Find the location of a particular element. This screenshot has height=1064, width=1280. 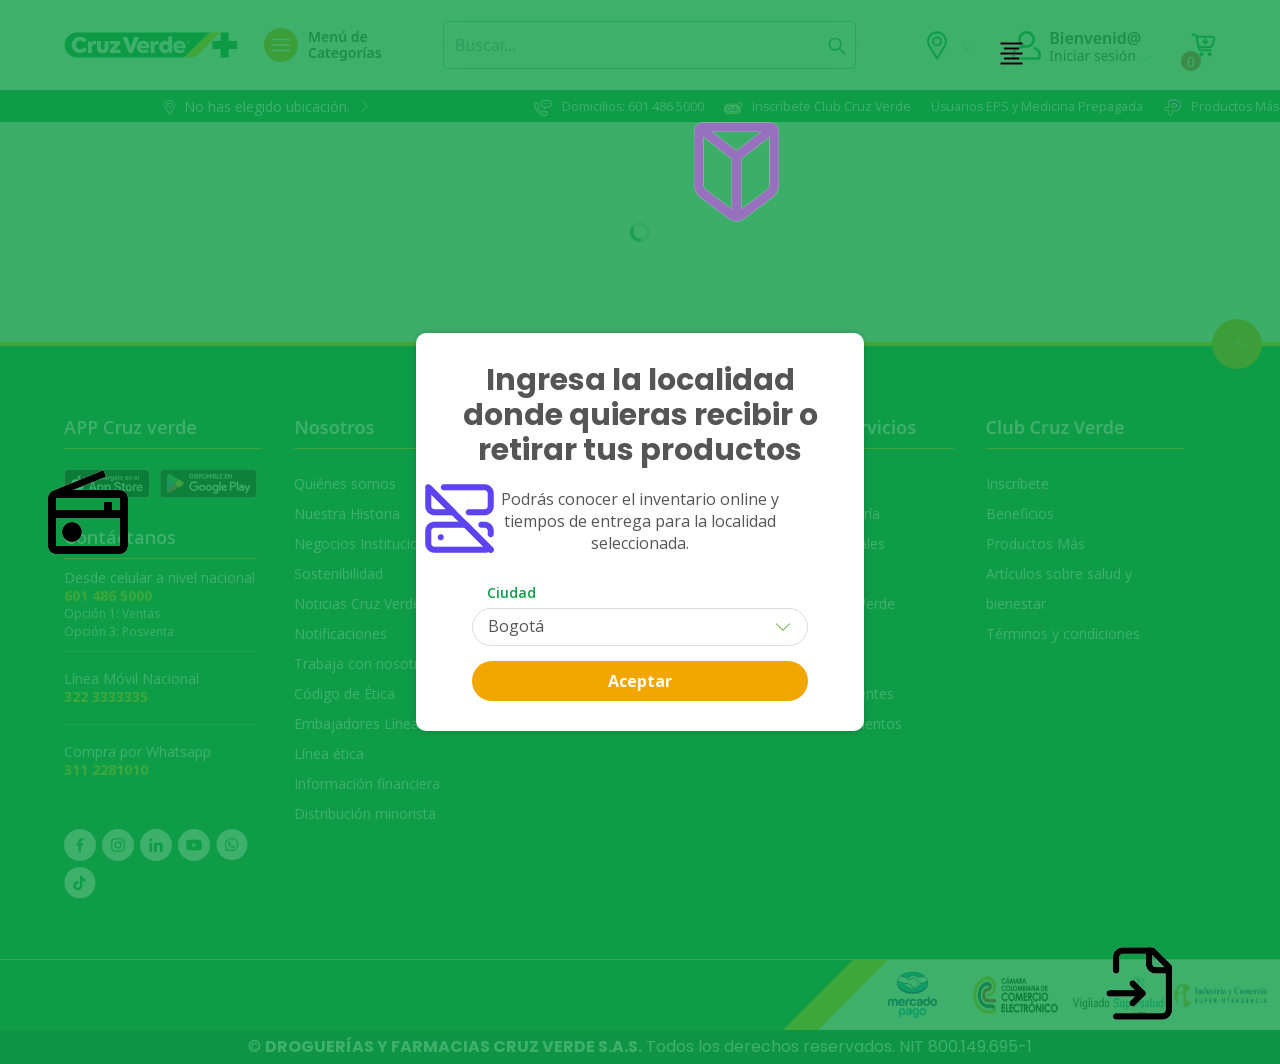

import a file into the application is located at coordinates (1142, 983).